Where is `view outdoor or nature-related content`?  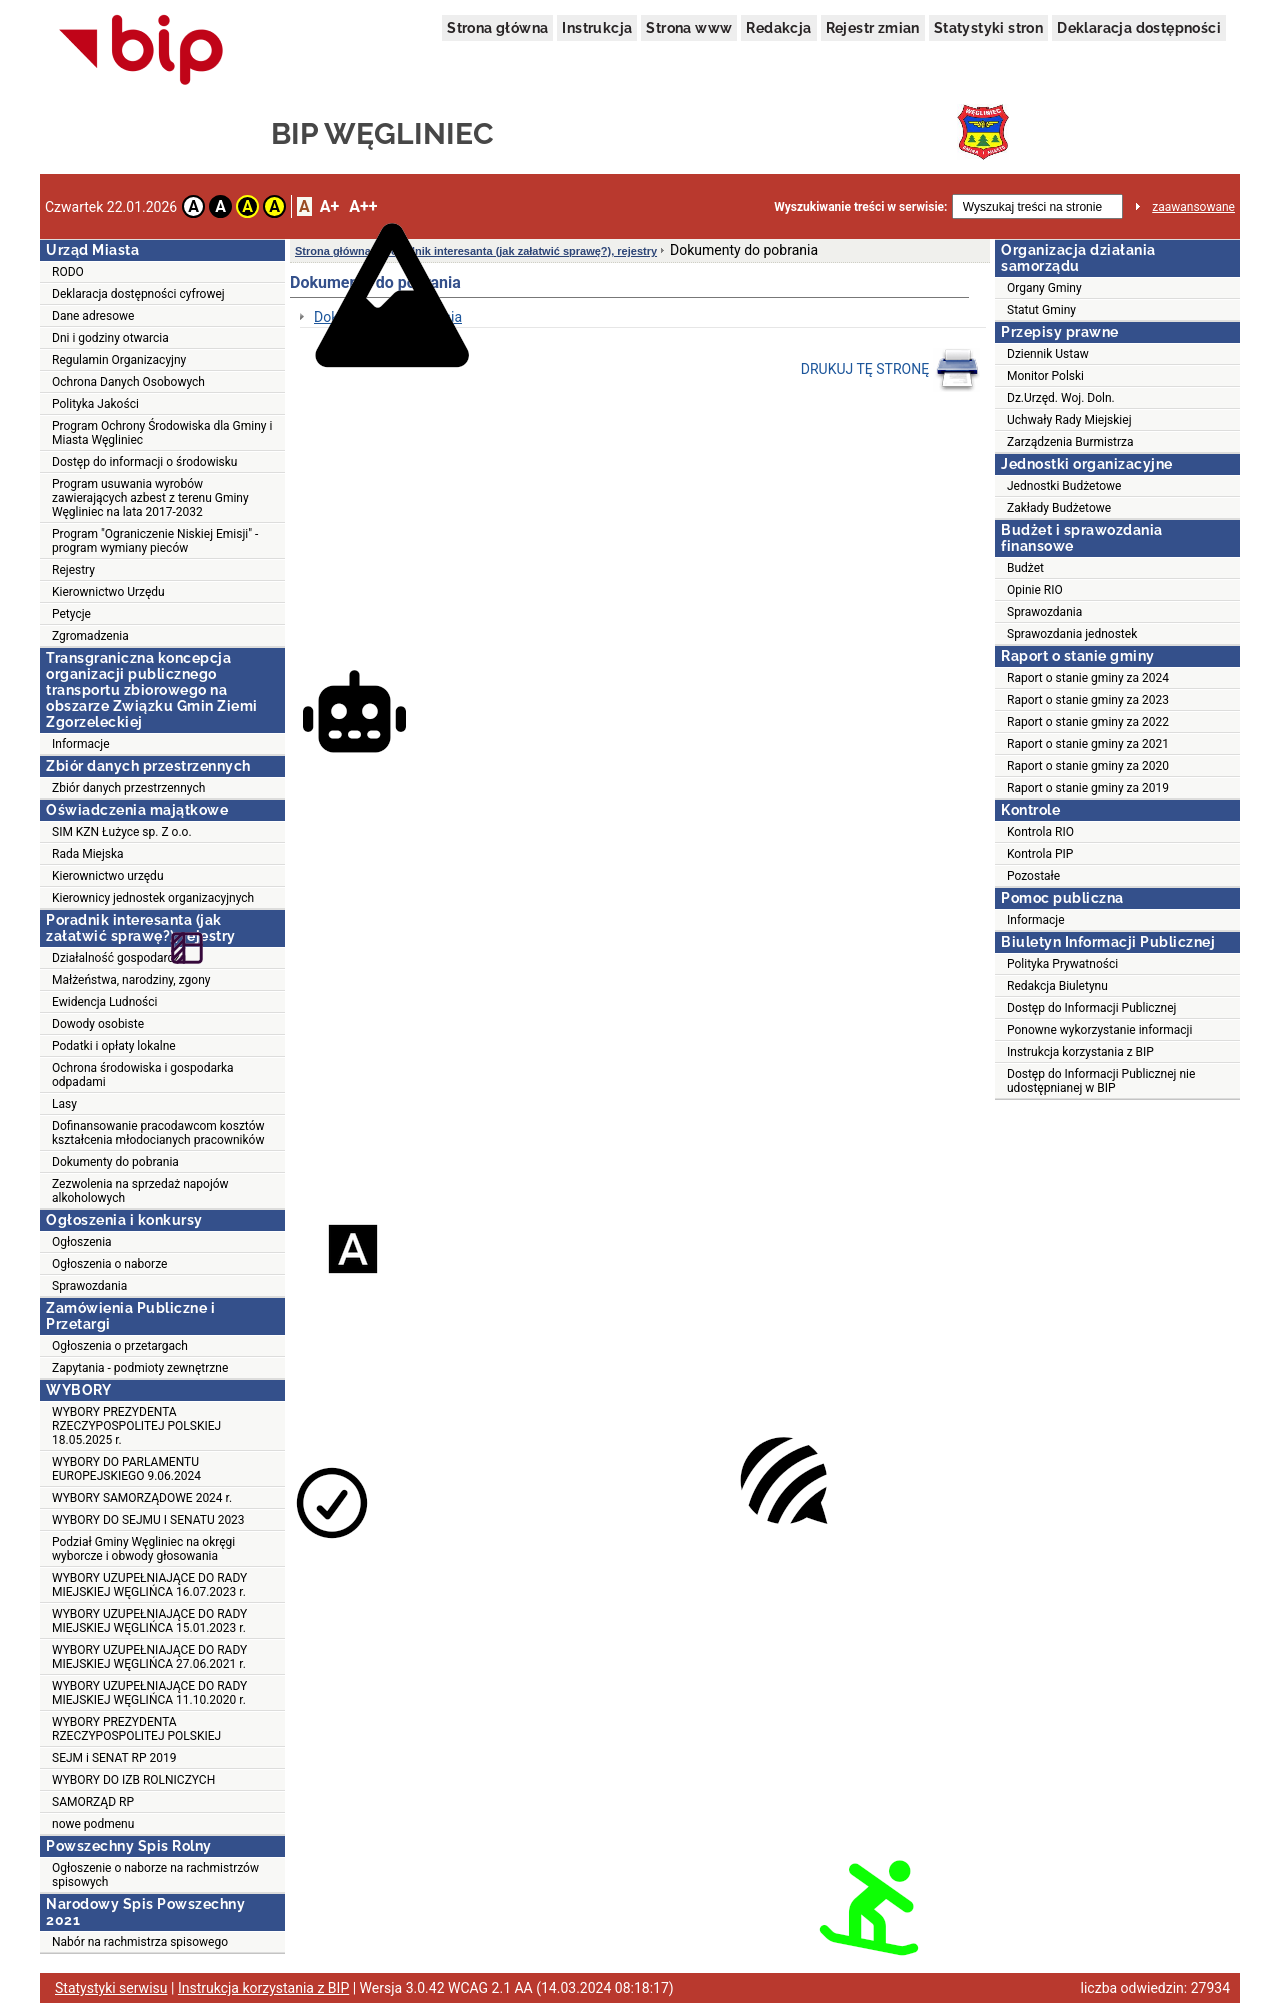
view outdoor or nature-related content is located at coordinates (392, 300).